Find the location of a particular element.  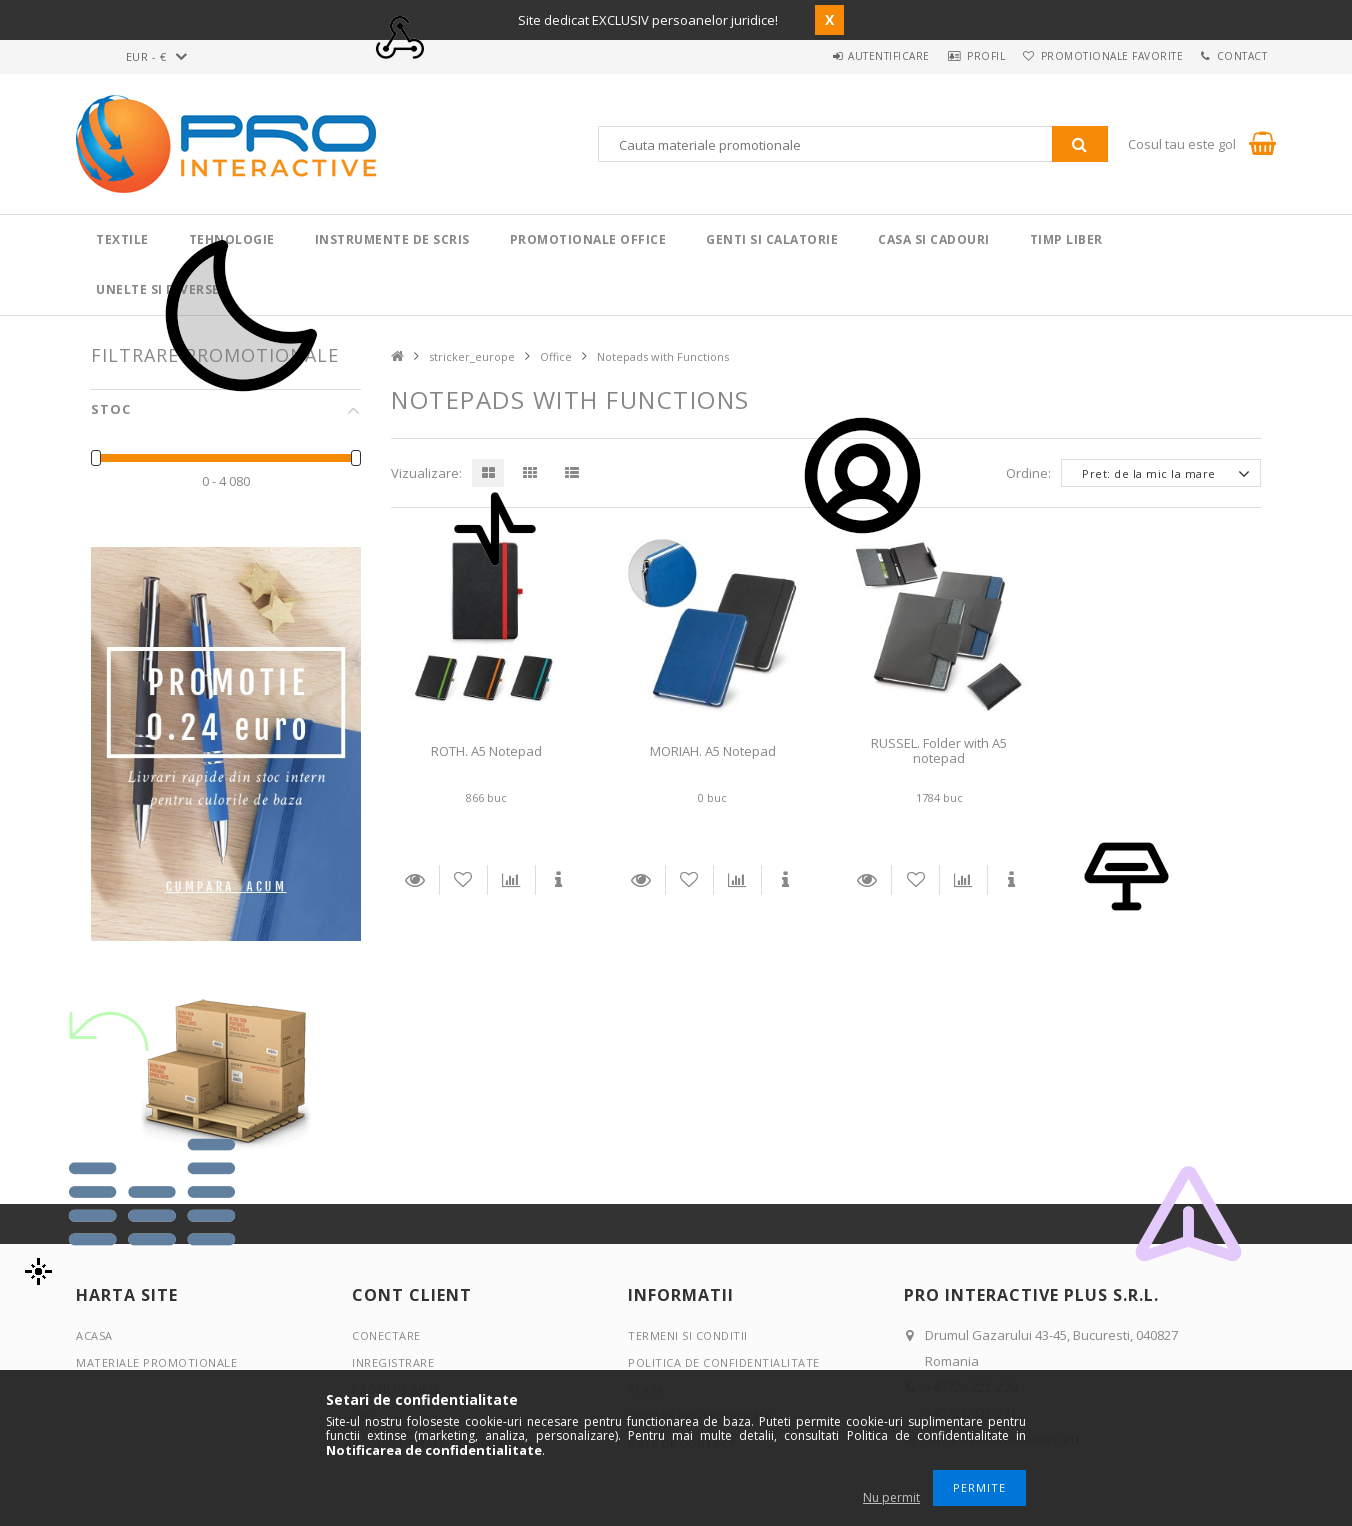

configure webhook integrations is located at coordinates (400, 40).